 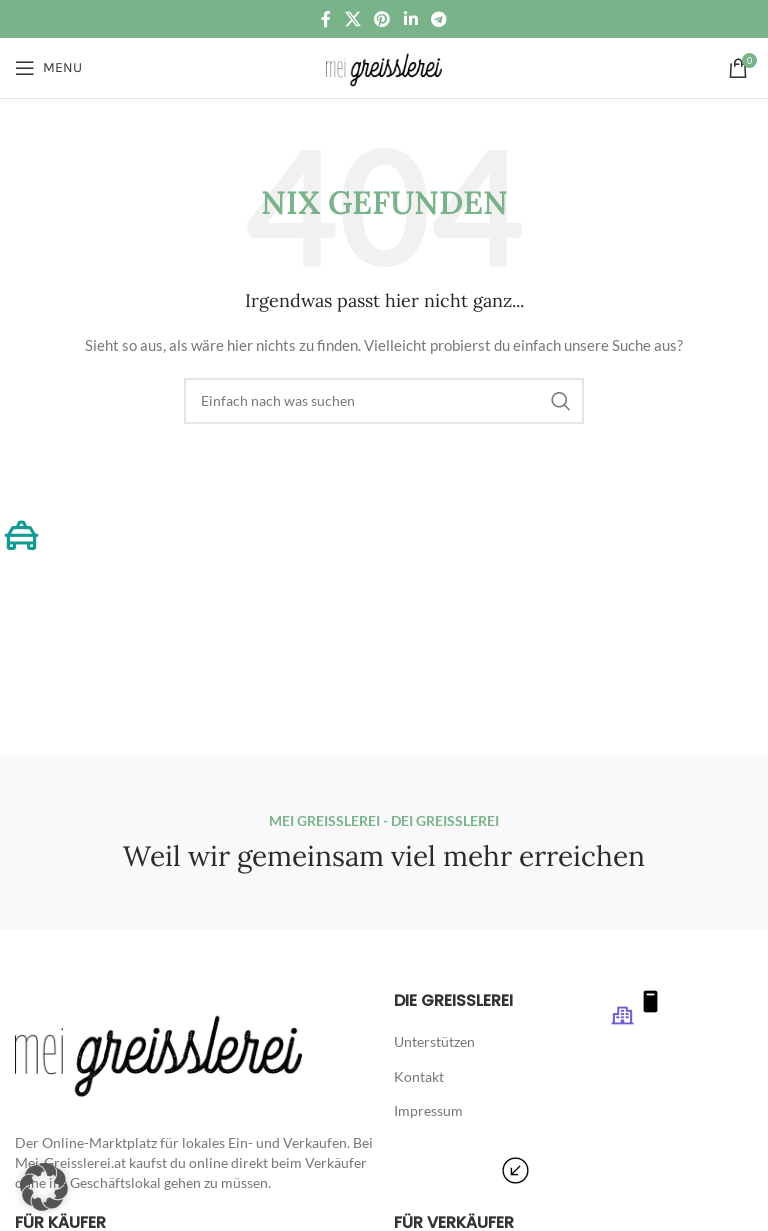 I want to click on navigate to previous or lower-left content, so click(x=515, y=1170).